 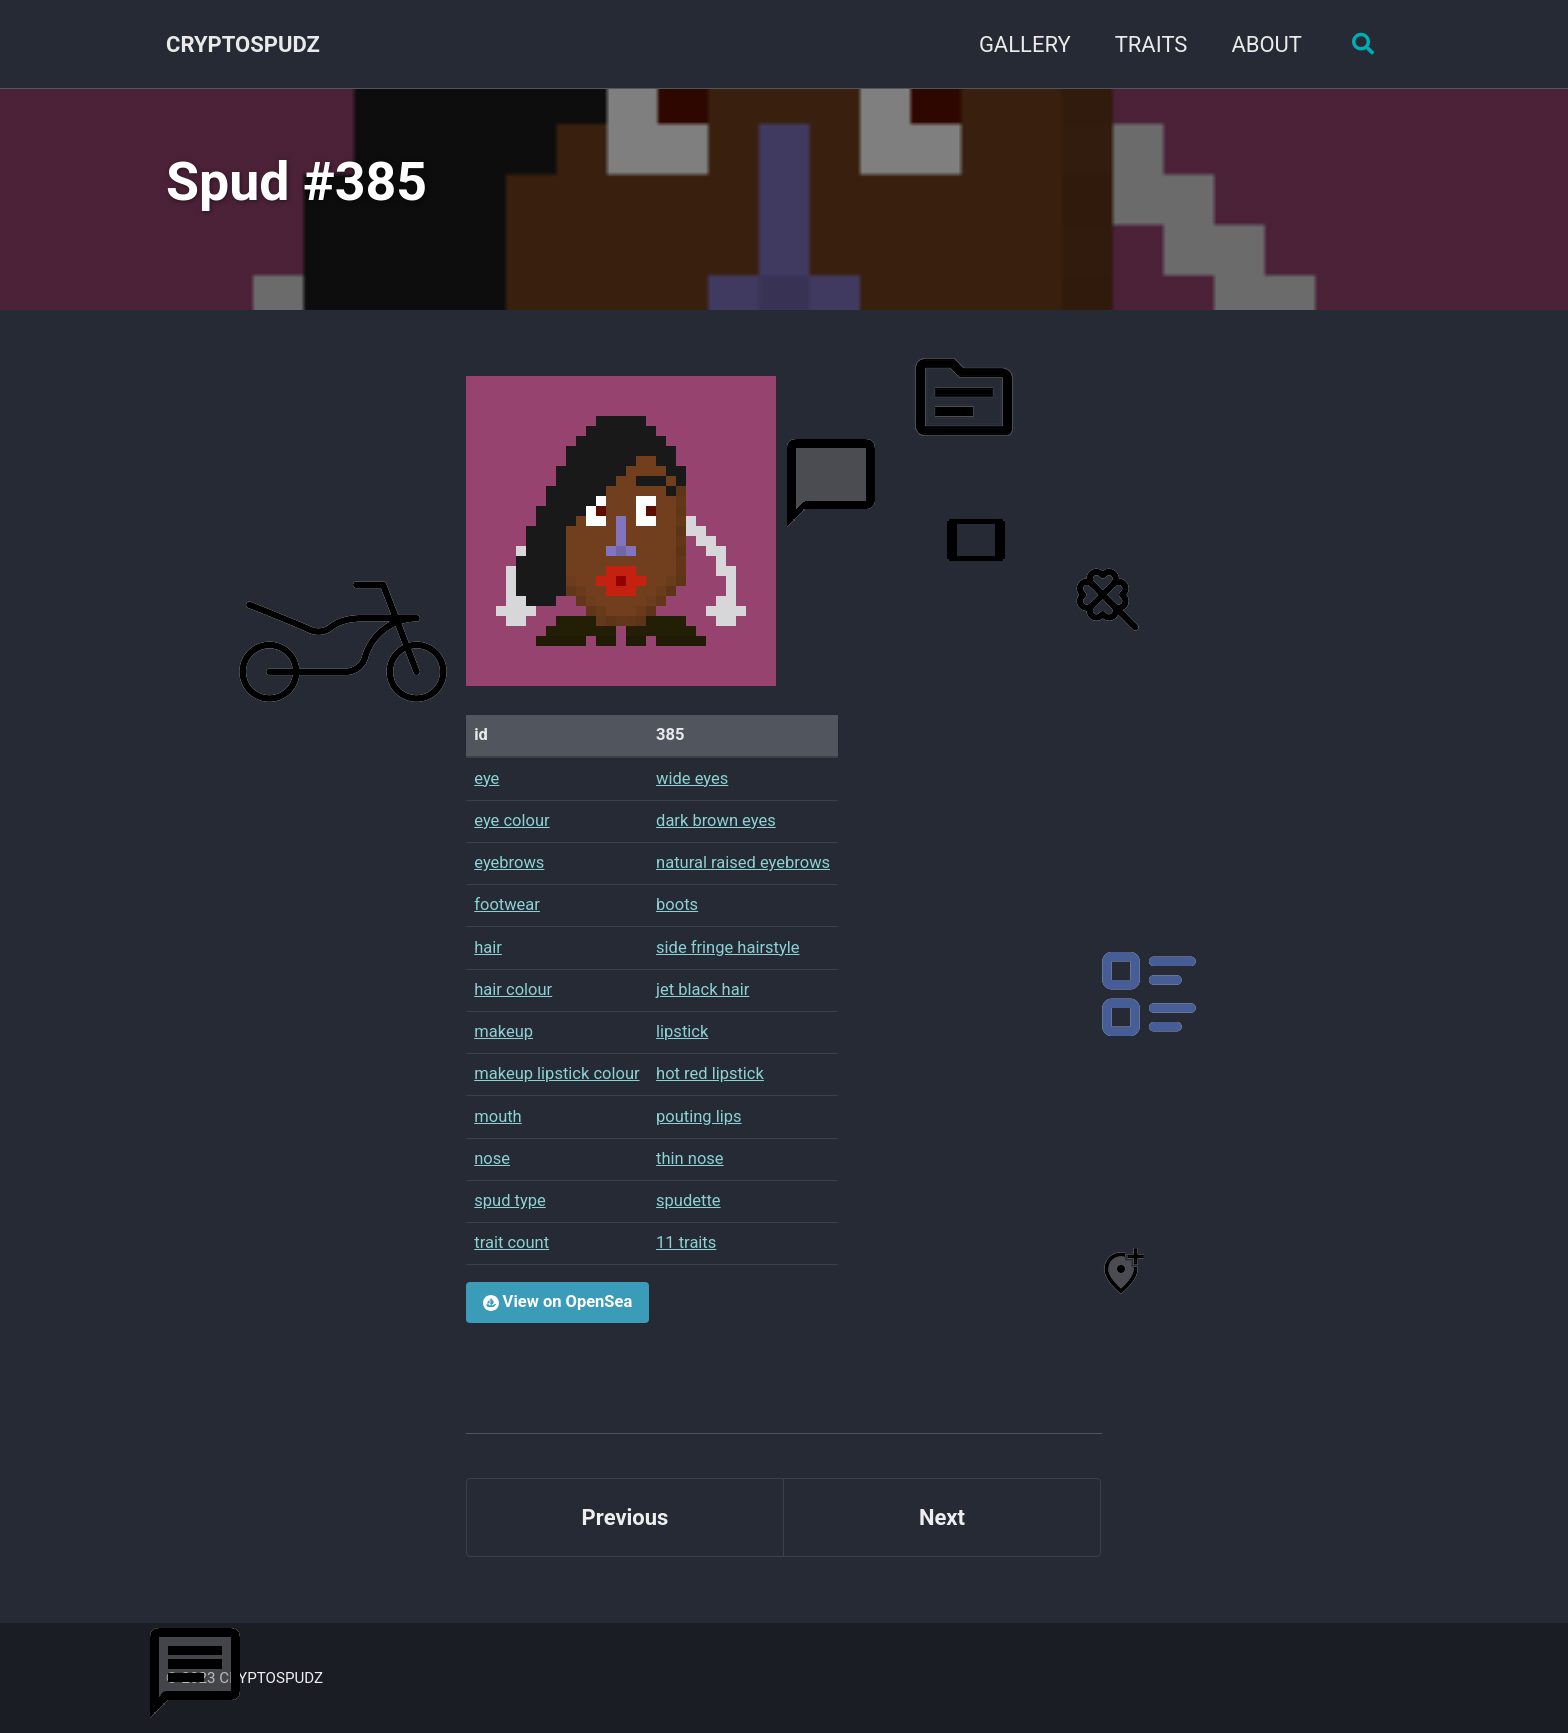 What do you see at coordinates (1121, 1271) in the screenshot?
I see `add a new location pin to the map` at bounding box center [1121, 1271].